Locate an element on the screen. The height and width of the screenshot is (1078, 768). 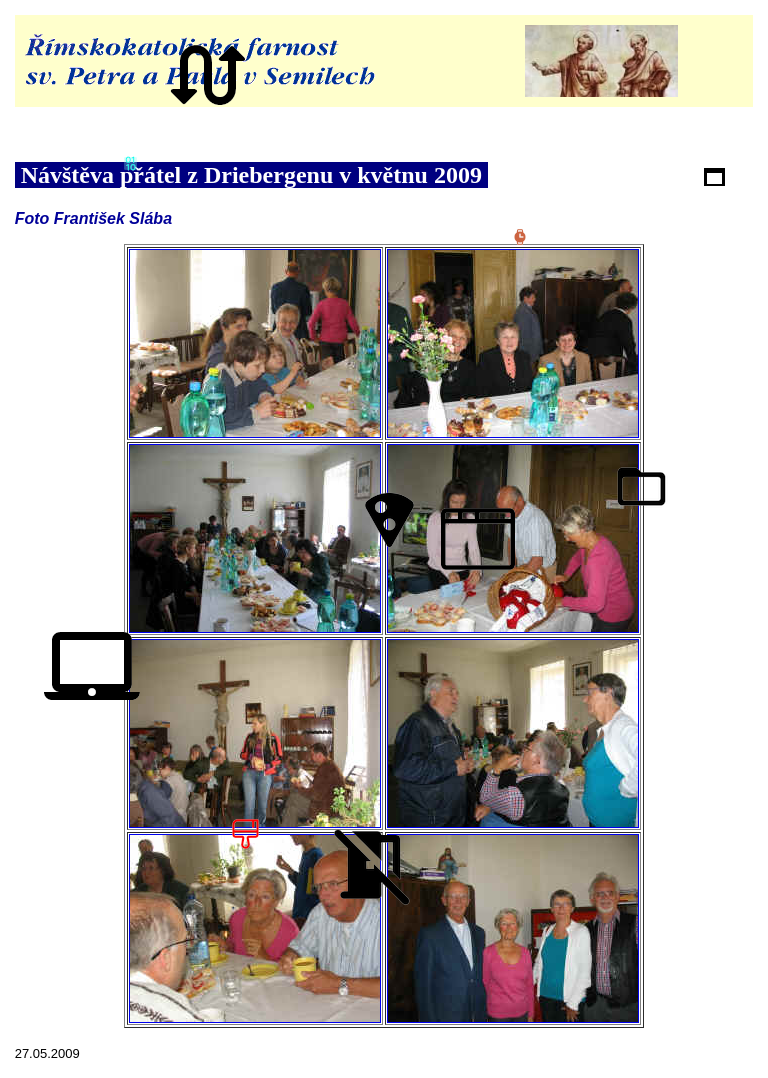
open a new browser window is located at coordinates (478, 539).